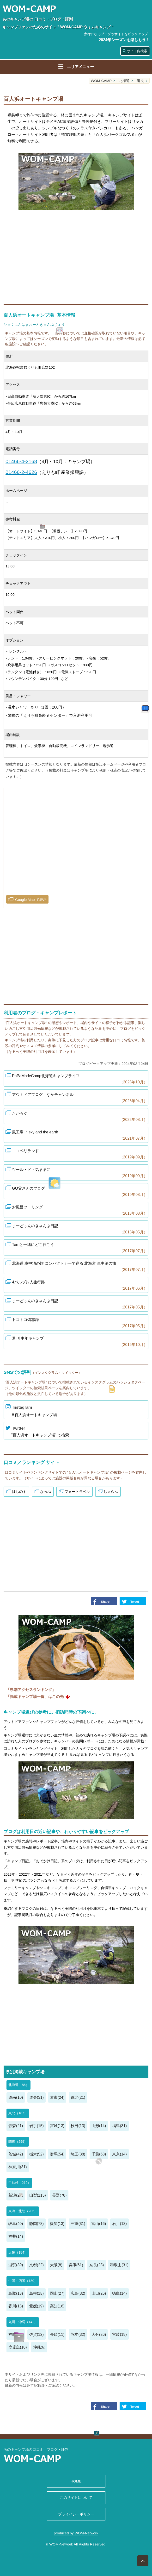 The image size is (152, 2576). What do you see at coordinates (19, 2337) in the screenshot?
I see `open the file manager application` at bounding box center [19, 2337].